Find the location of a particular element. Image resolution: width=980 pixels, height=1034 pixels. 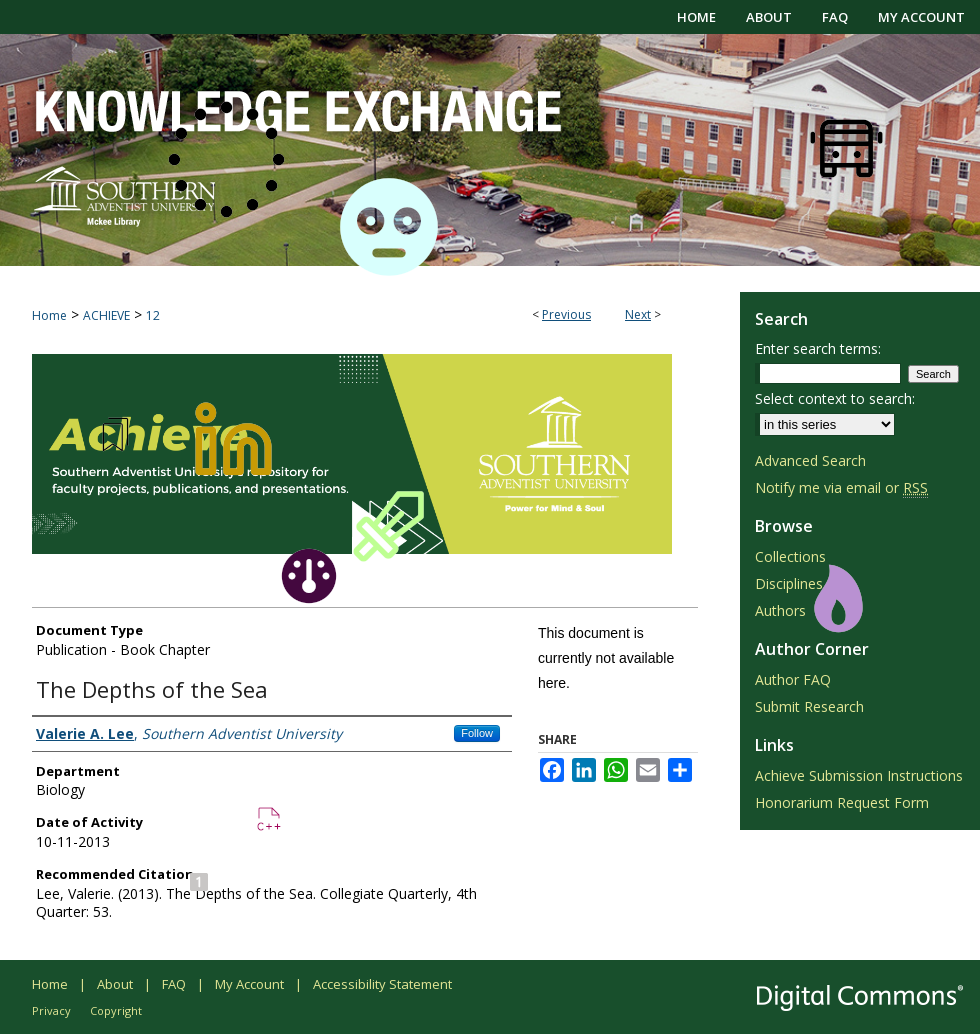

open a C++ source file is located at coordinates (269, 820).